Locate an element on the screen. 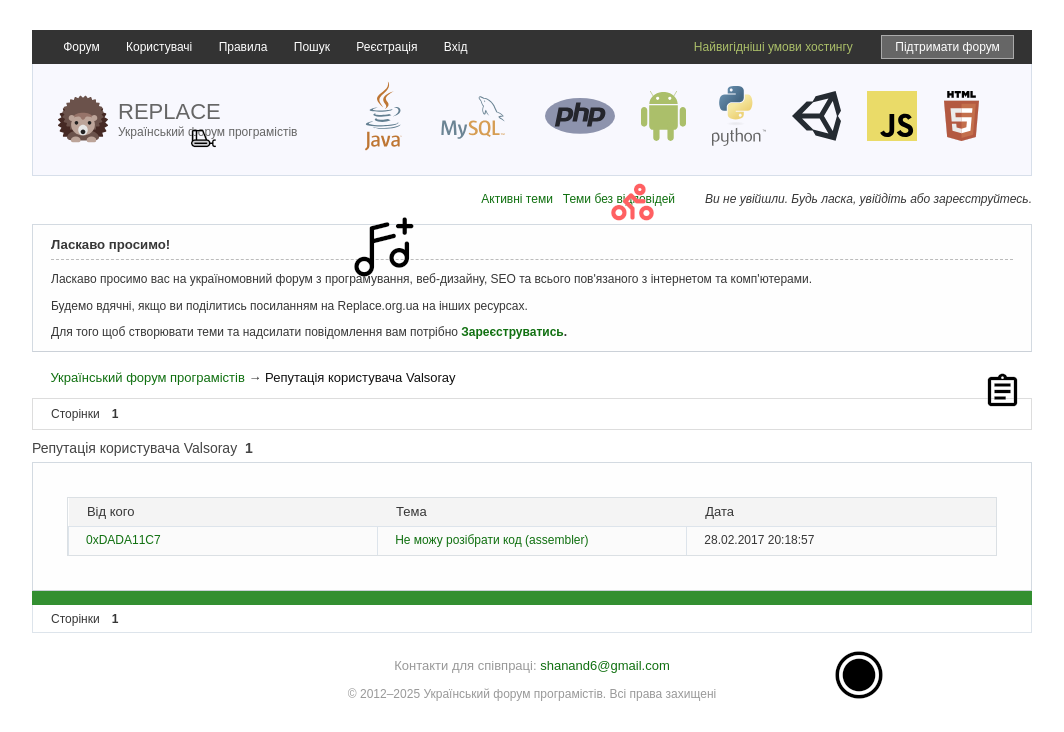 The width and height of the screenshot is (1064, 732). access cycling or bike-related features is located at coordinates (632, 203).